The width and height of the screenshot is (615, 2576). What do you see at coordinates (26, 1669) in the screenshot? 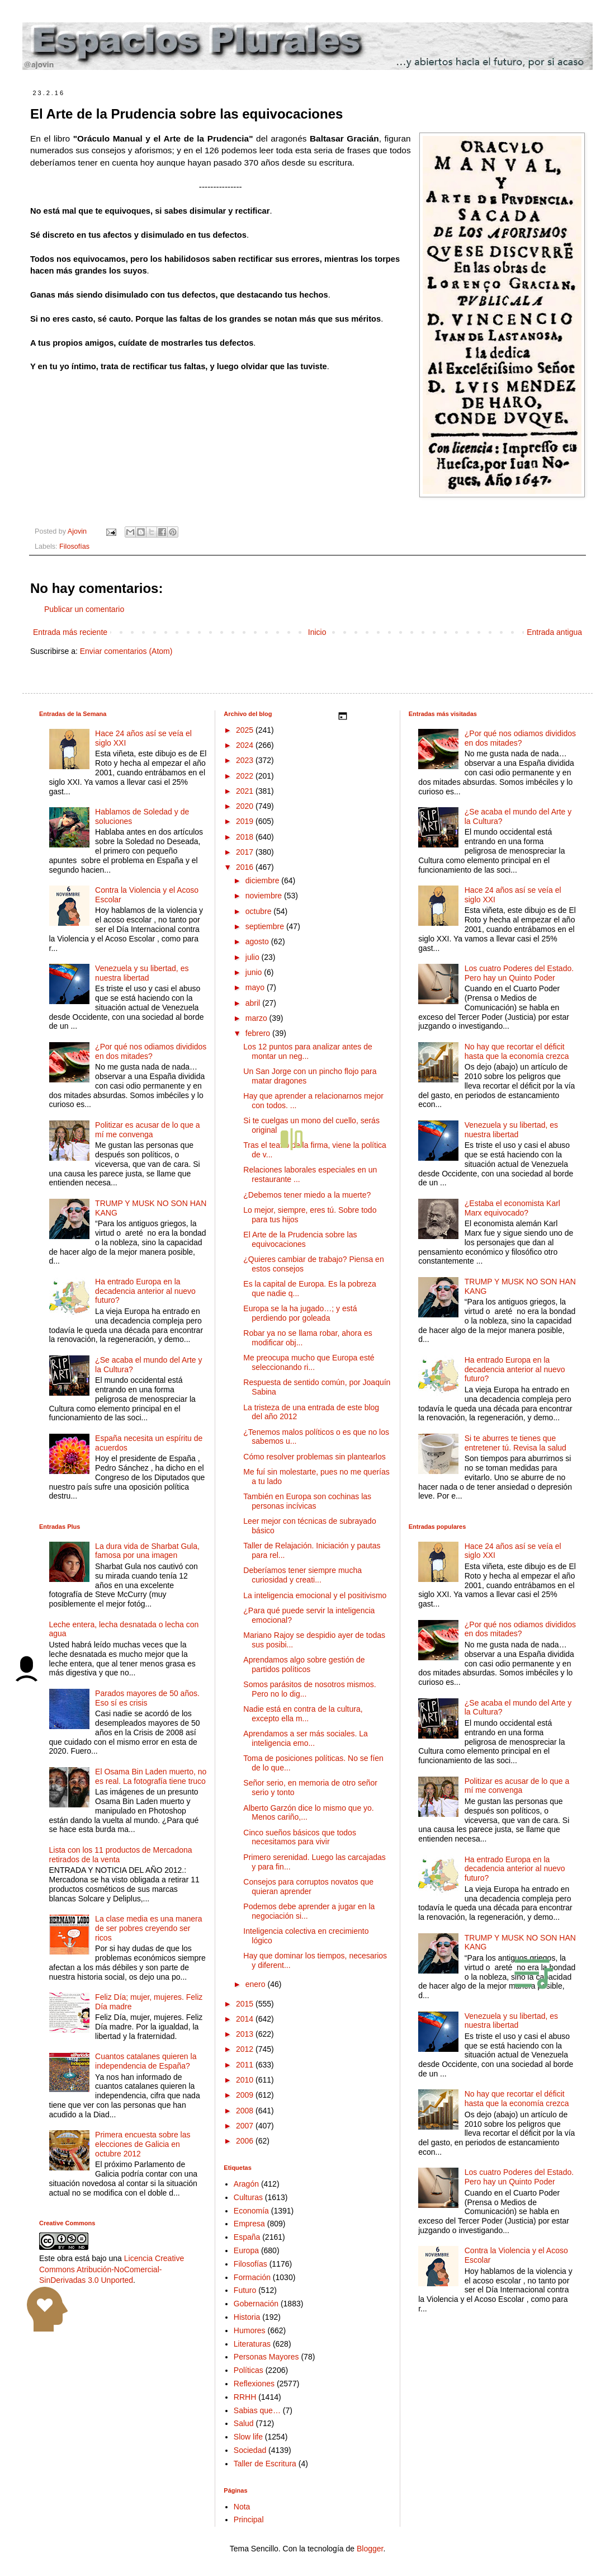
I see `view your profile` at bounding box center [26, 1669].